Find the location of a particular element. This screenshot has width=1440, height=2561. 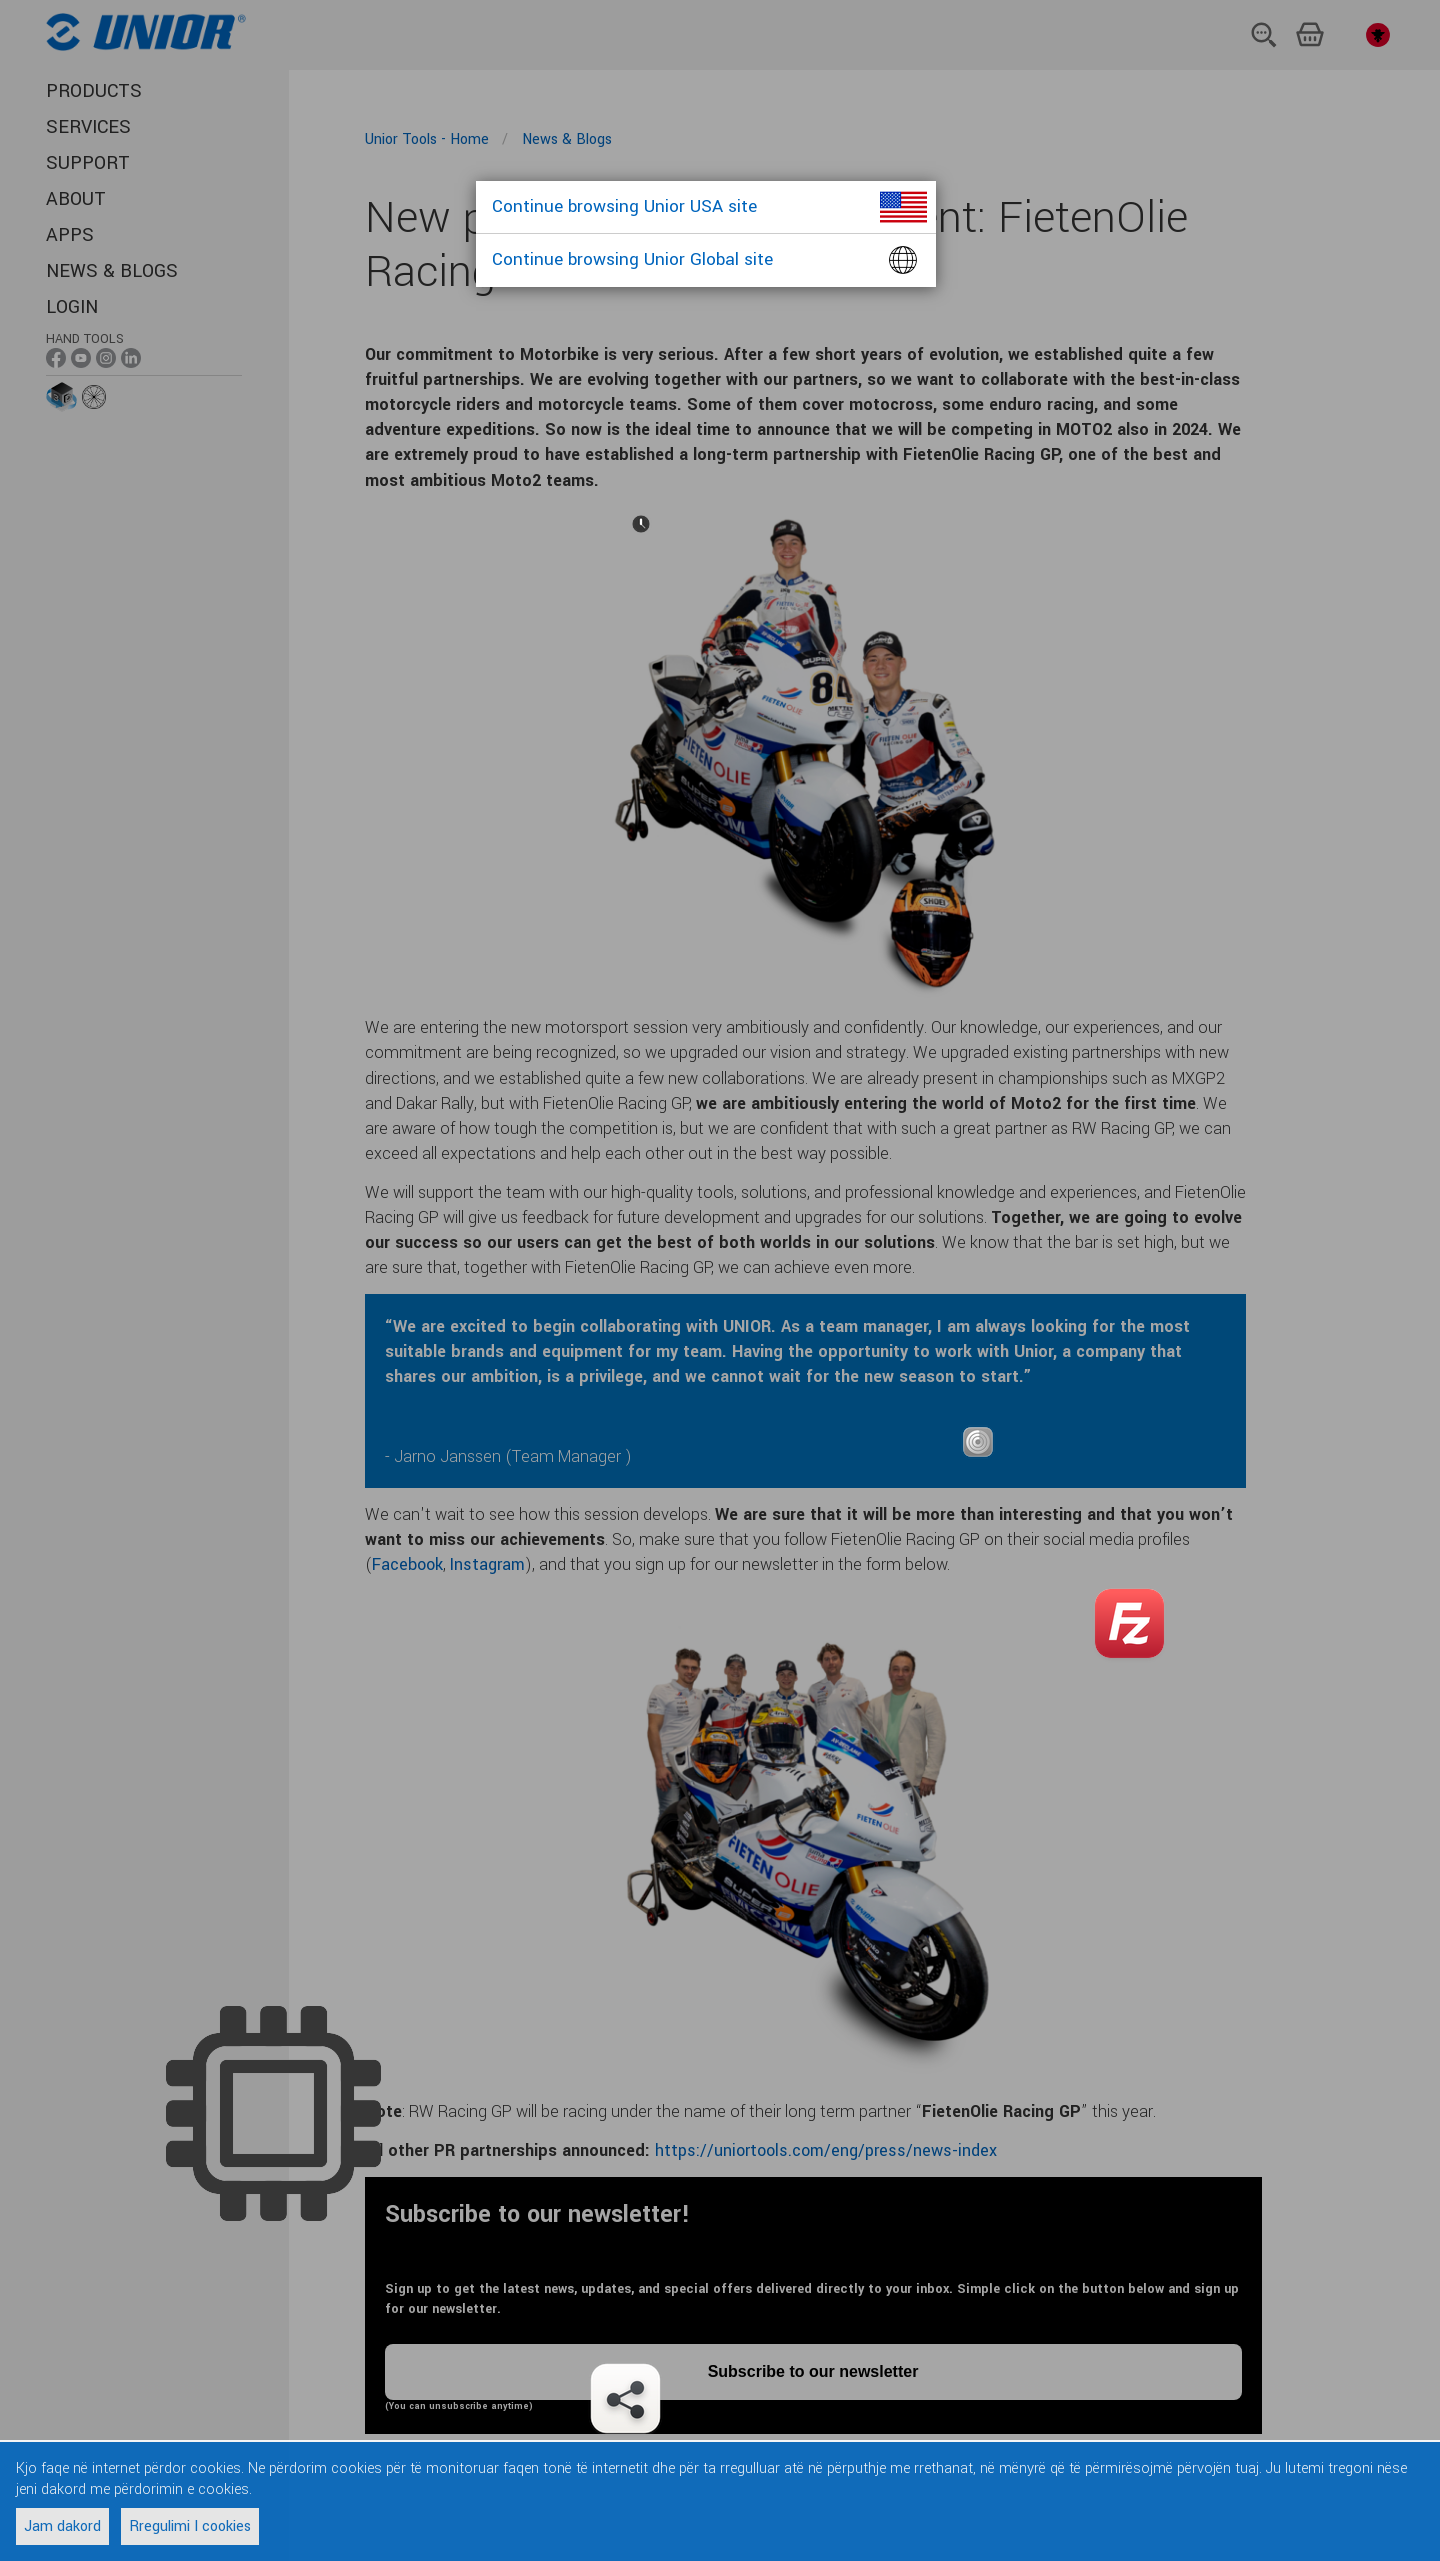

indicates urgent or time-sensitive status is located at coordinates (641, 524).